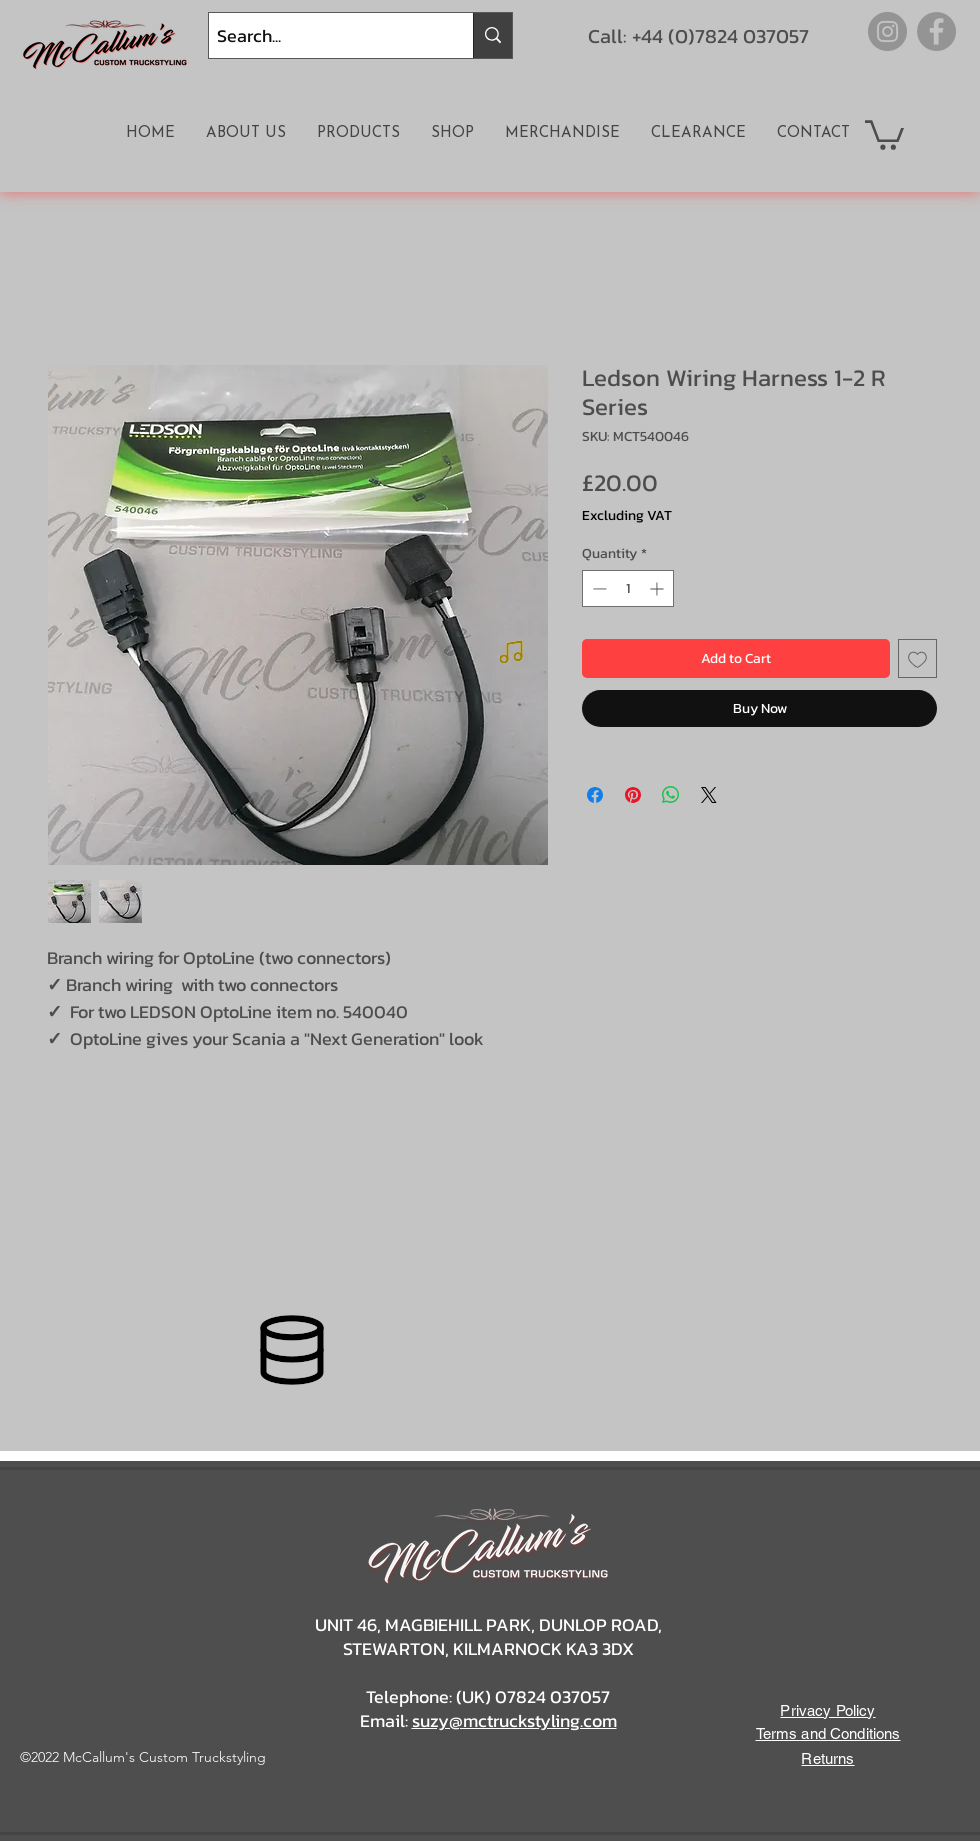 The image size is (980, 1841). What do you see at coordinates (292, 1350) in the screenshot?
I see `access database management` at bounding box center [292, 1350].